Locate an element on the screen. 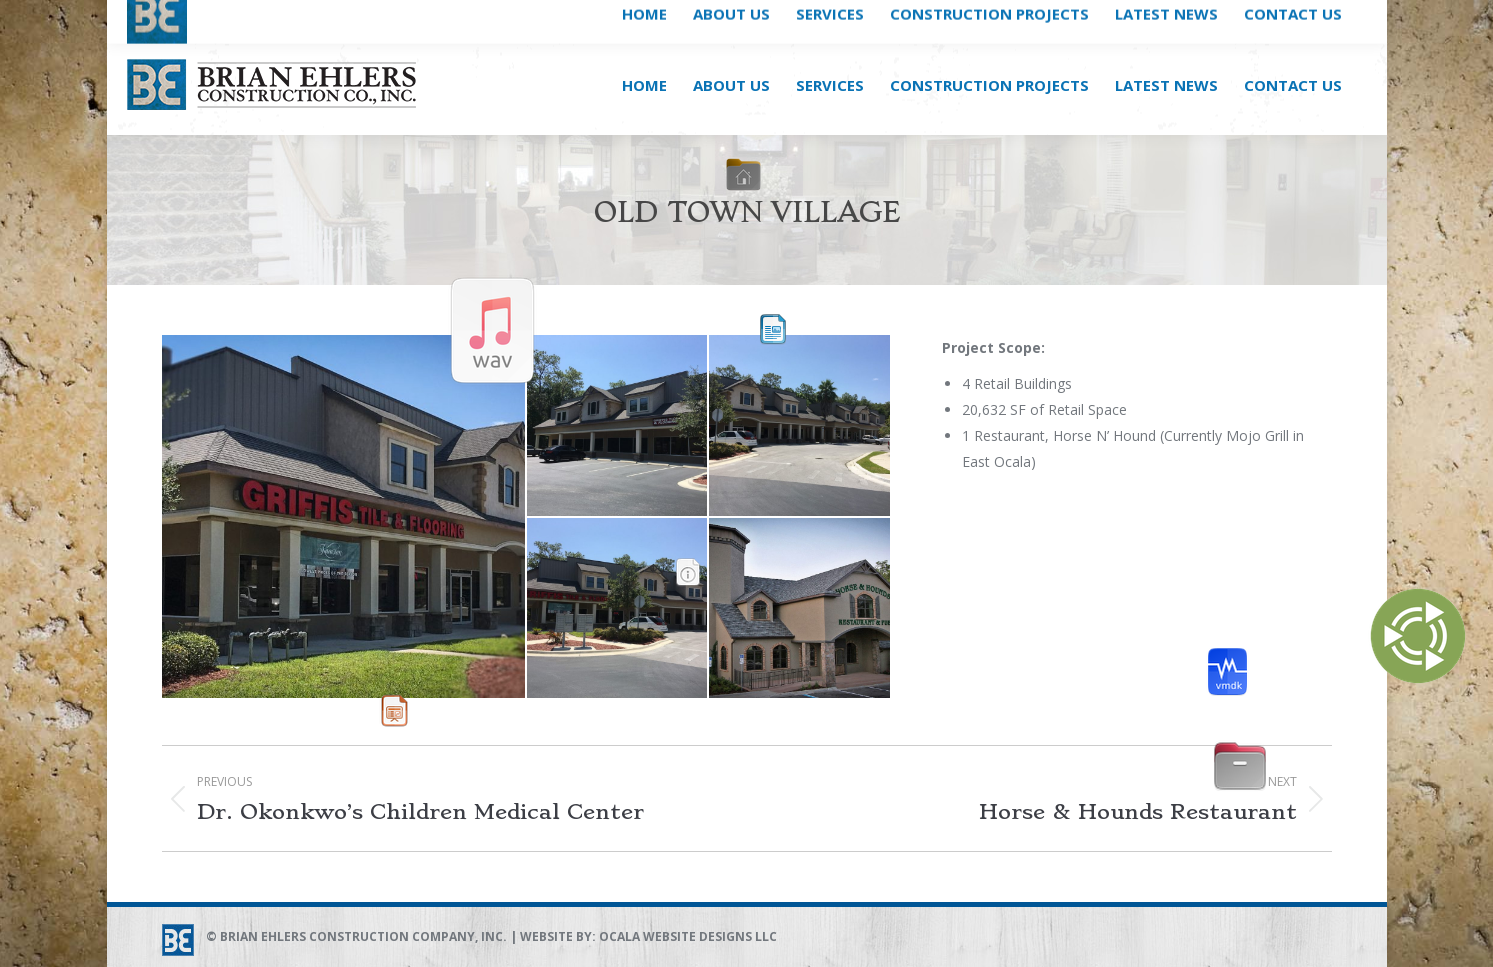 This screenshot has width=1493, height=967. open the file manager is located at coordinates (1240, 766).